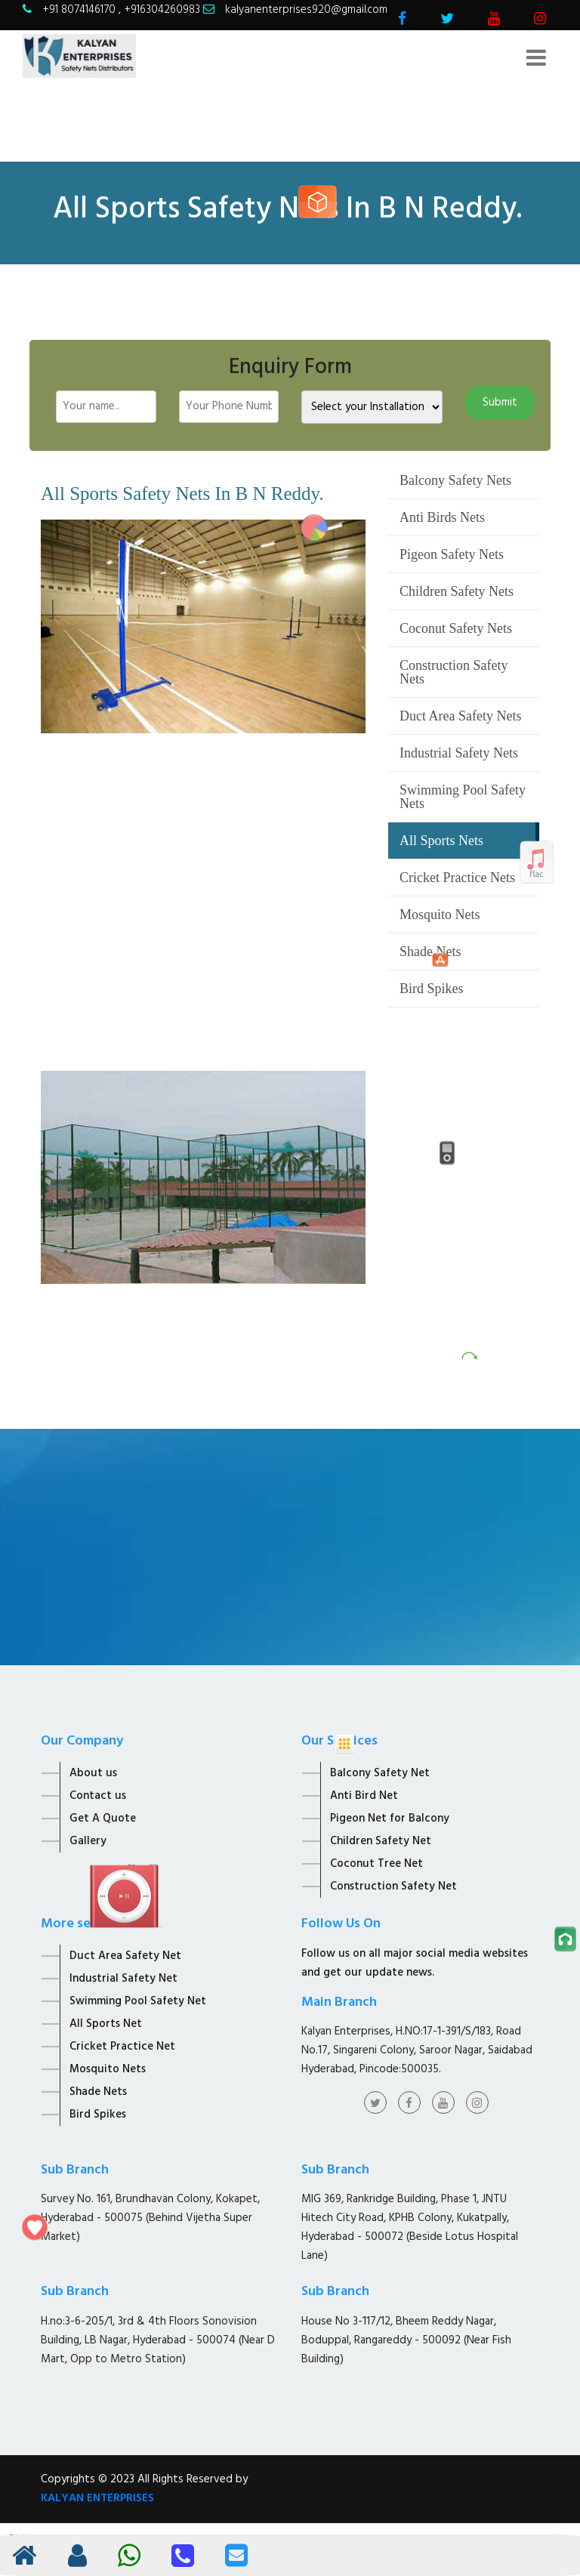 The height and width of the screenshot is (2576, 580). What do you see at coordinates (344, 1744) in the screenshot?
I see `view items in grid layout` at bounding box center [344, 1744].